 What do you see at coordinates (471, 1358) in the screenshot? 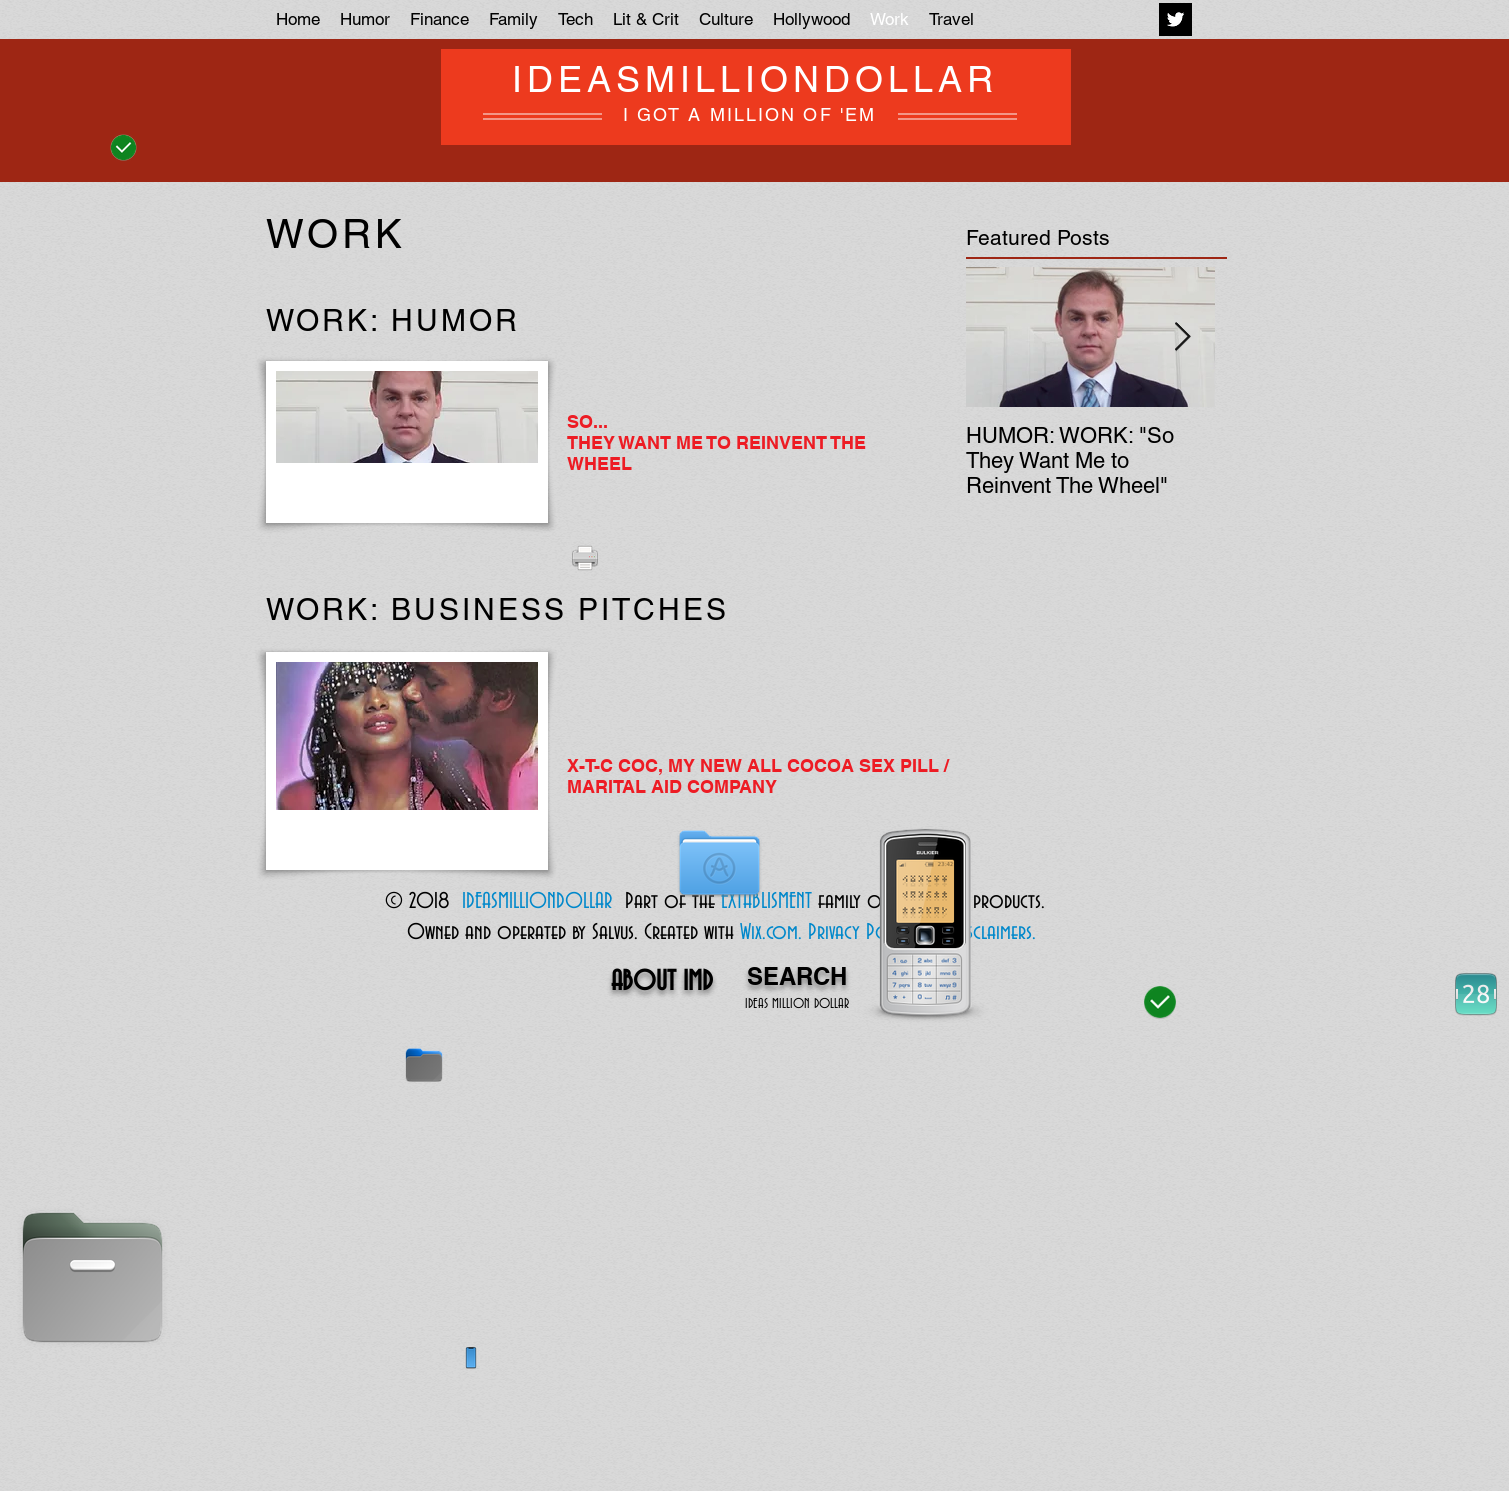
I see `iPhone XR device icon for system identification` at bounding box center [471, 1358].